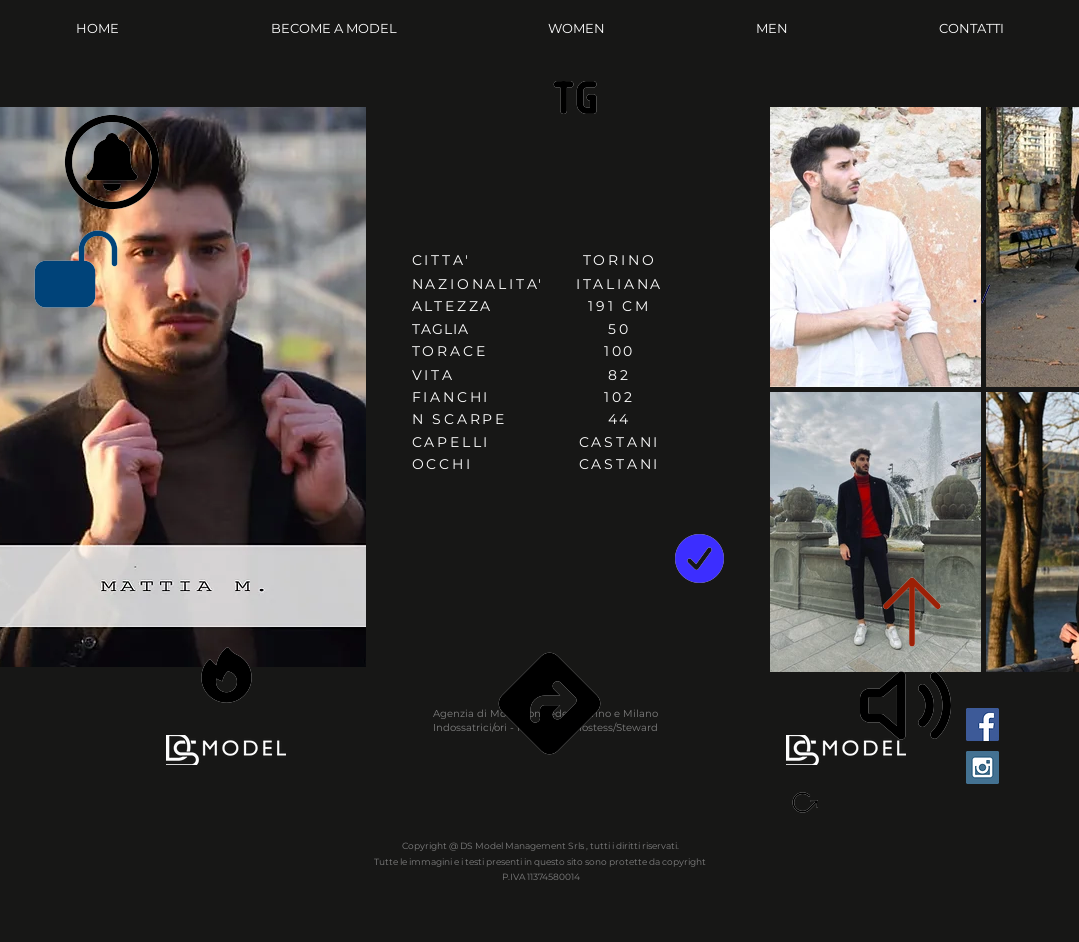 This screenshot has height=942, width=1079. Describe the element at coordinates (112, 162) in the screenshot. I see `access notification settings` at that location.